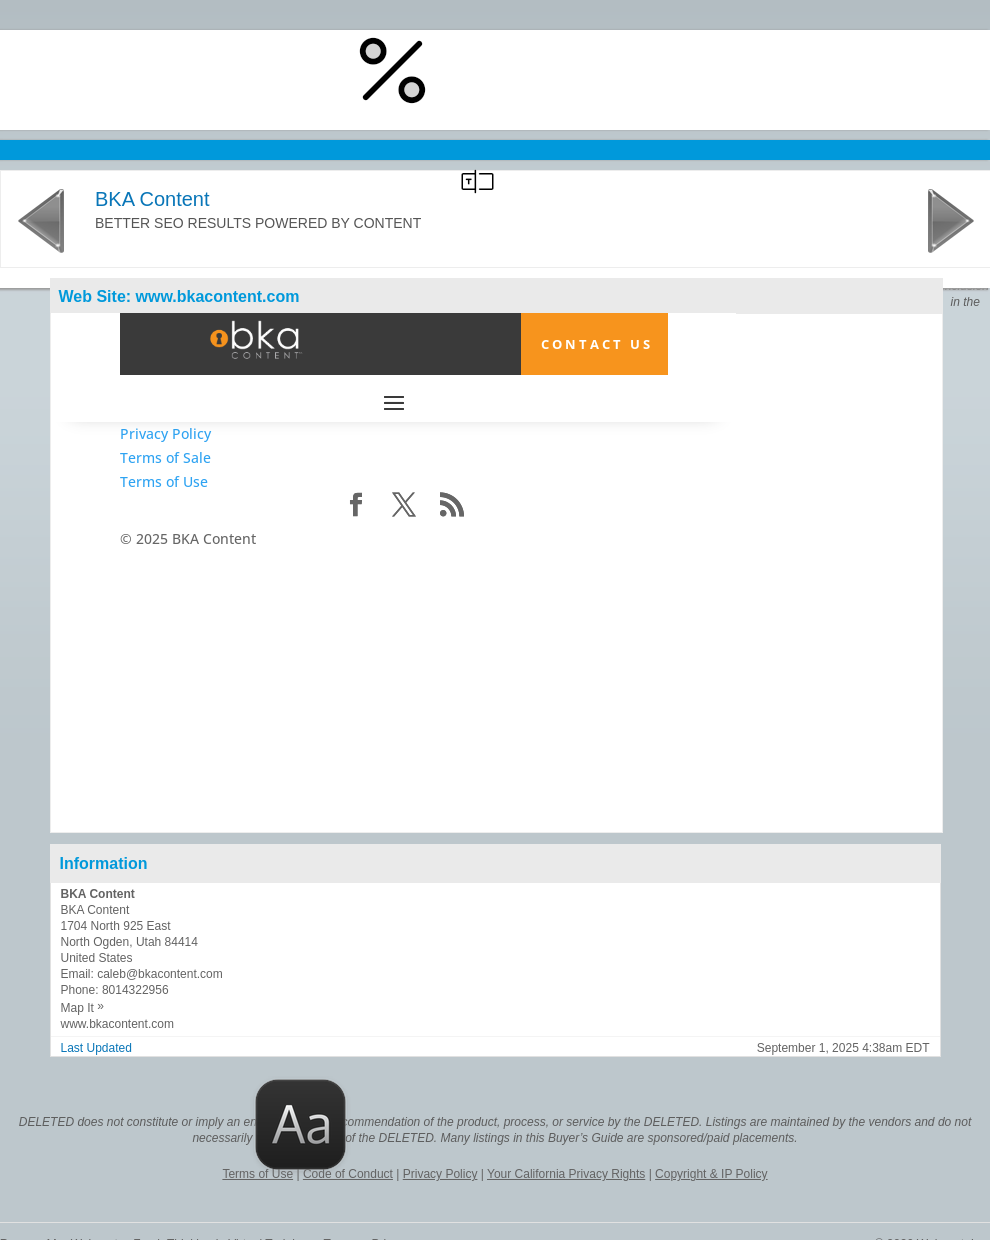  What do you see at coordinates (477, 181) in the screenshot?
I see `enter or edit text in a text field` at bounding box center [477, 181].